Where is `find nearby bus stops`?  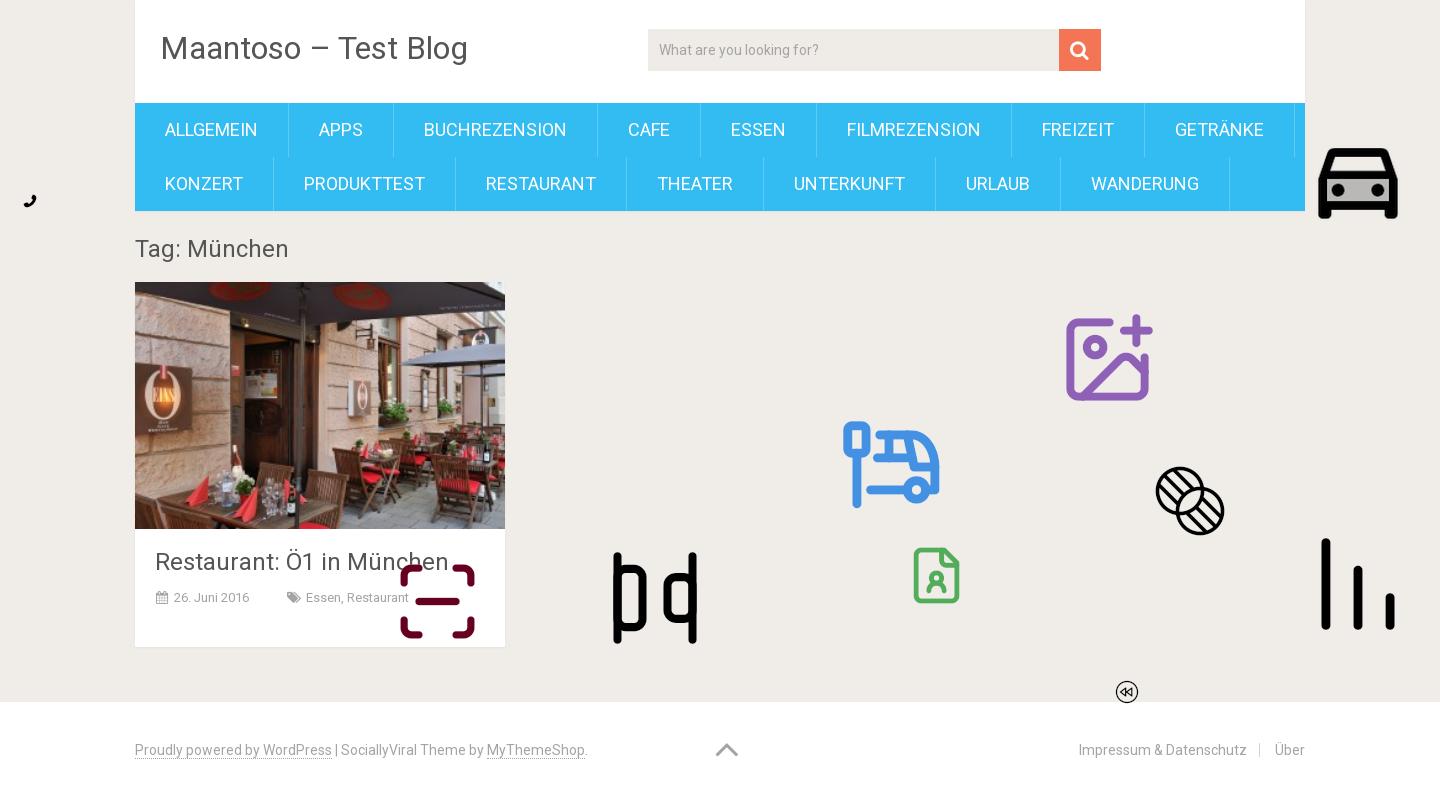
find nearby bus stops is located at coordinates (889, 467).